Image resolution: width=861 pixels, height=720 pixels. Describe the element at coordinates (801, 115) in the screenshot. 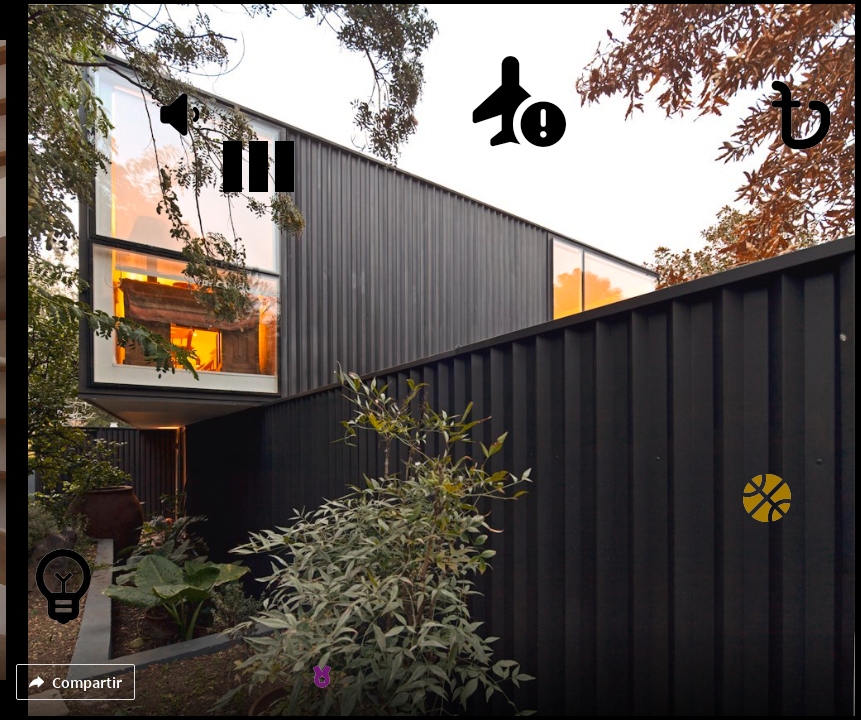

I see `indicates price or amount in bangladeshi taka` at that location.